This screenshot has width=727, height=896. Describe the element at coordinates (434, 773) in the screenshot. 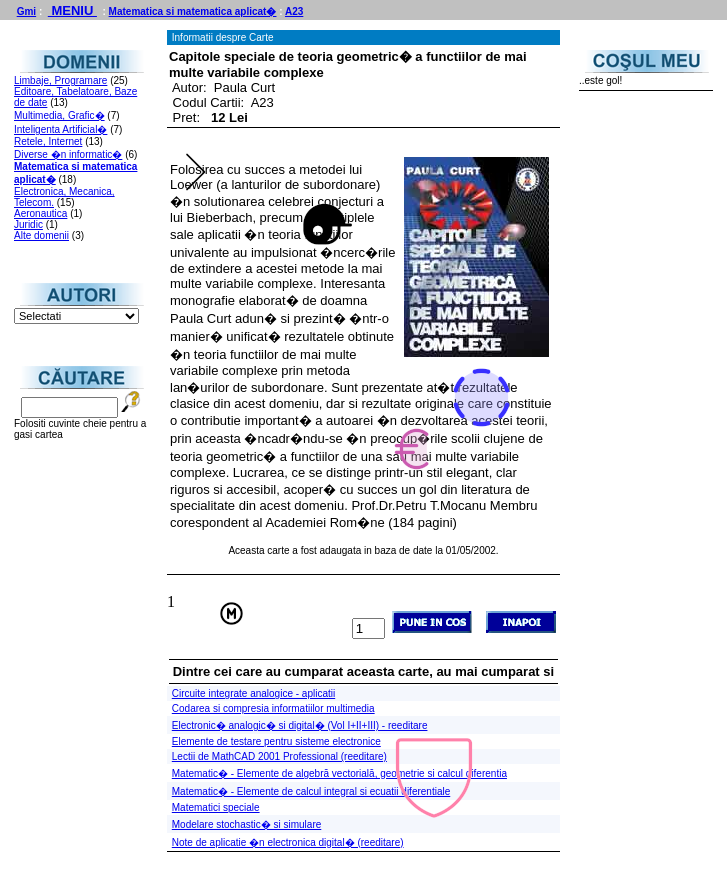

I see `access security or privacy settings` at that location.